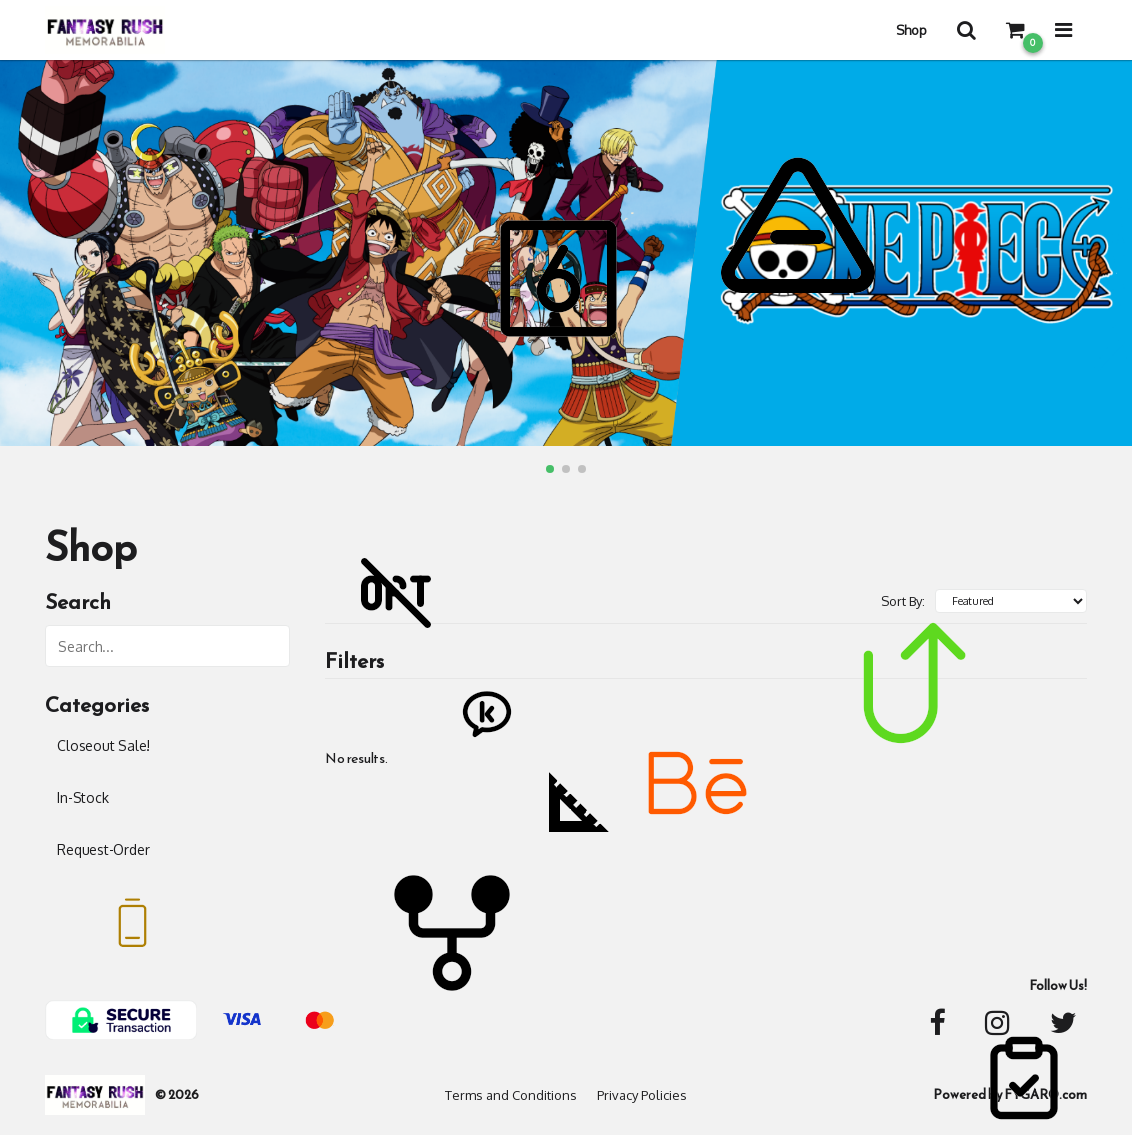 This screenshot has width=1132, height=1135. Describe the element at coordinates (910, 683) in the screenshot. I see `redo or repeat last action` at that location.